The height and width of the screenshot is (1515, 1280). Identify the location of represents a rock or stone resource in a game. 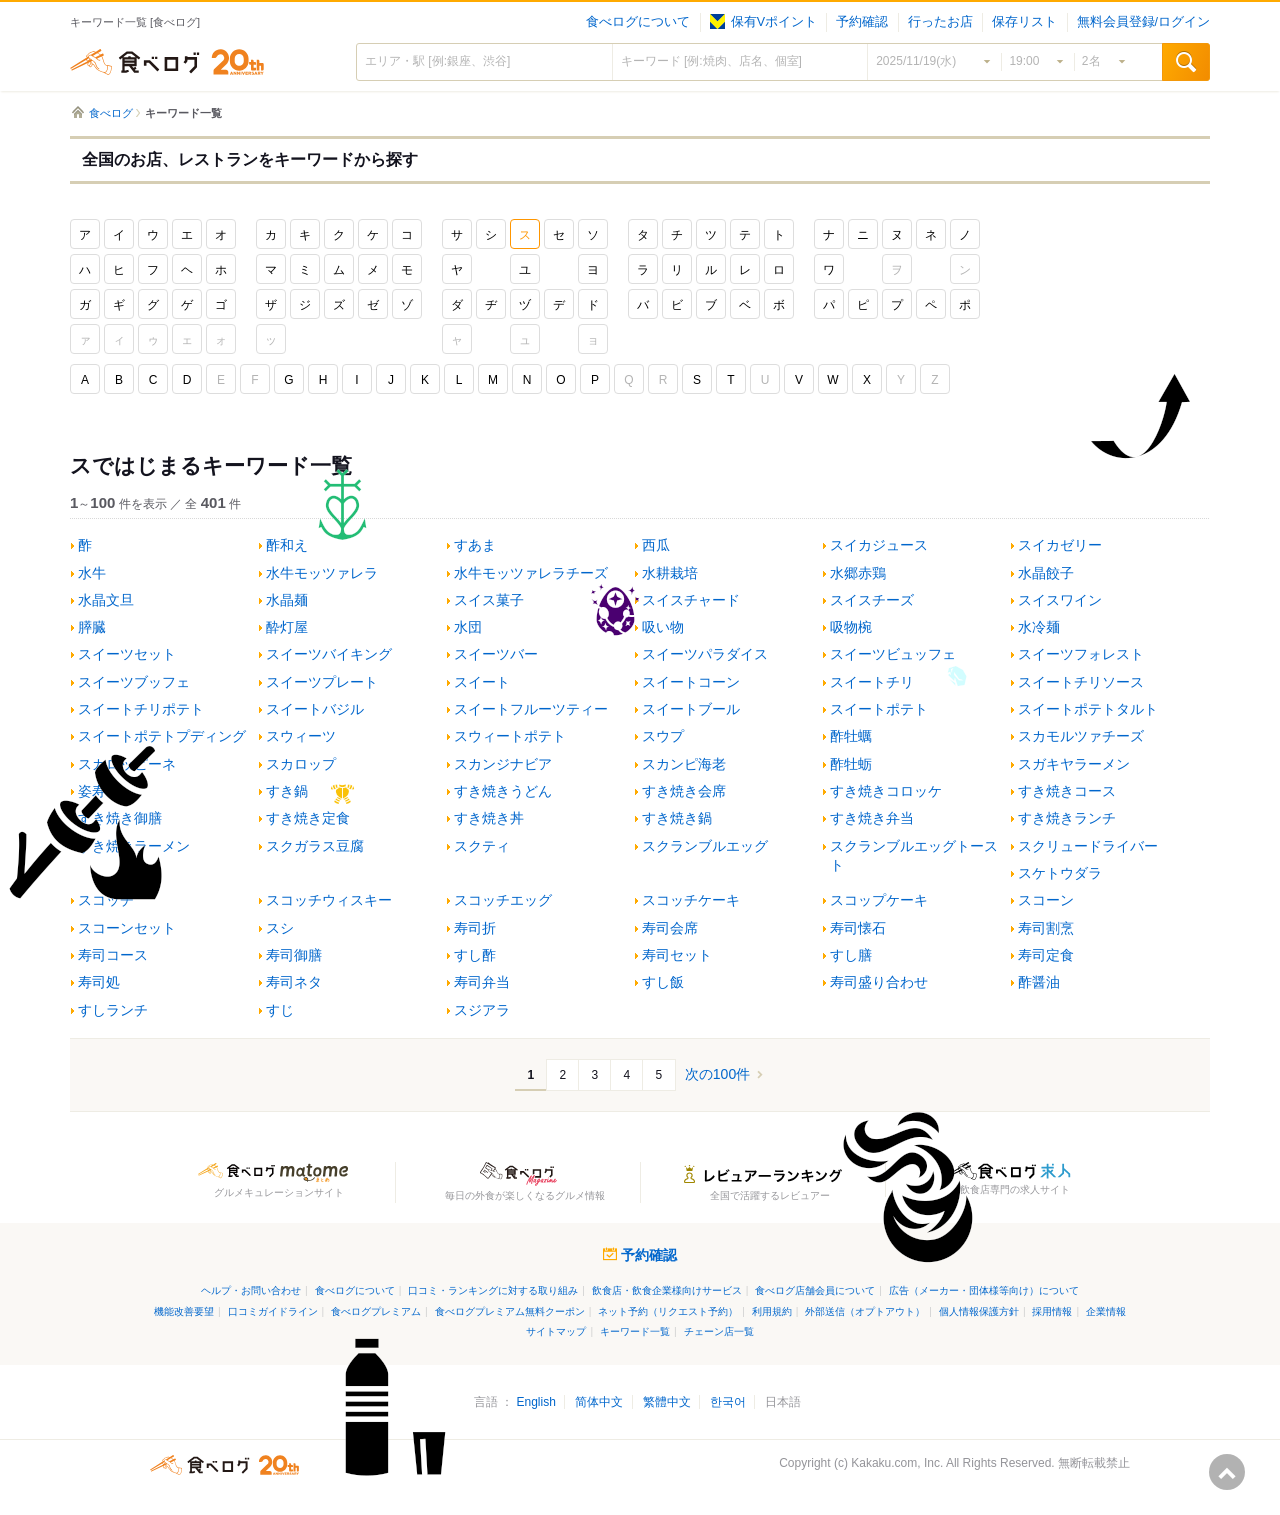
(957, 676).